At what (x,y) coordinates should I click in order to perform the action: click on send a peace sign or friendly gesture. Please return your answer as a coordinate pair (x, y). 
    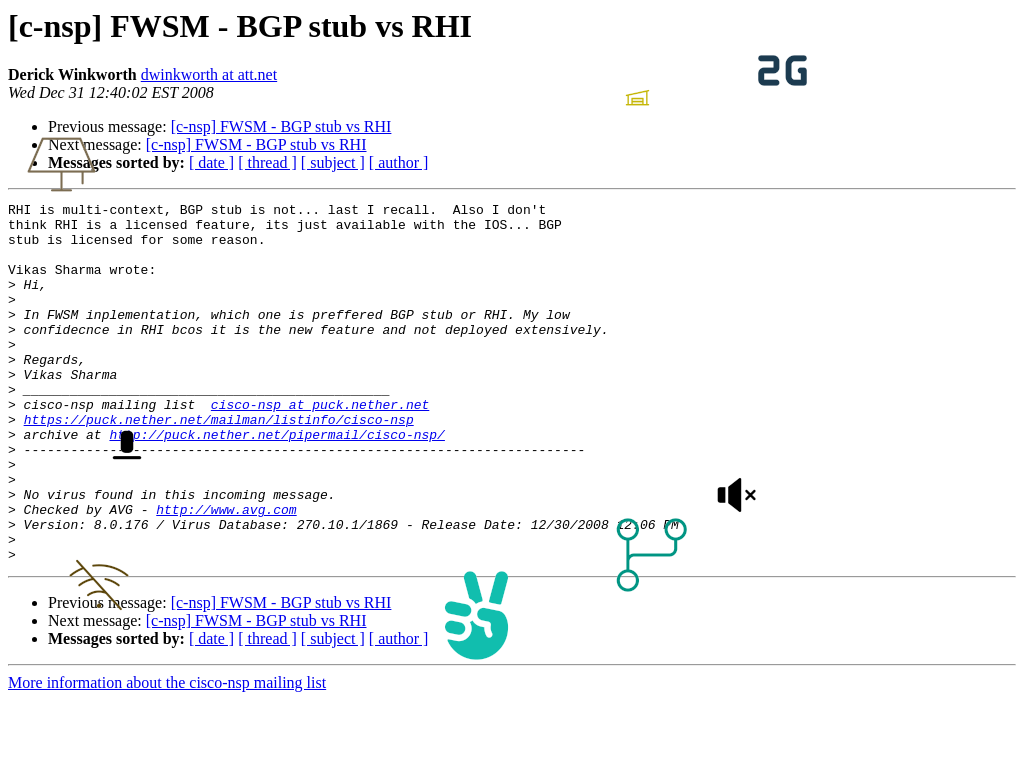
    Looking at the image, I should click on (476, 615).